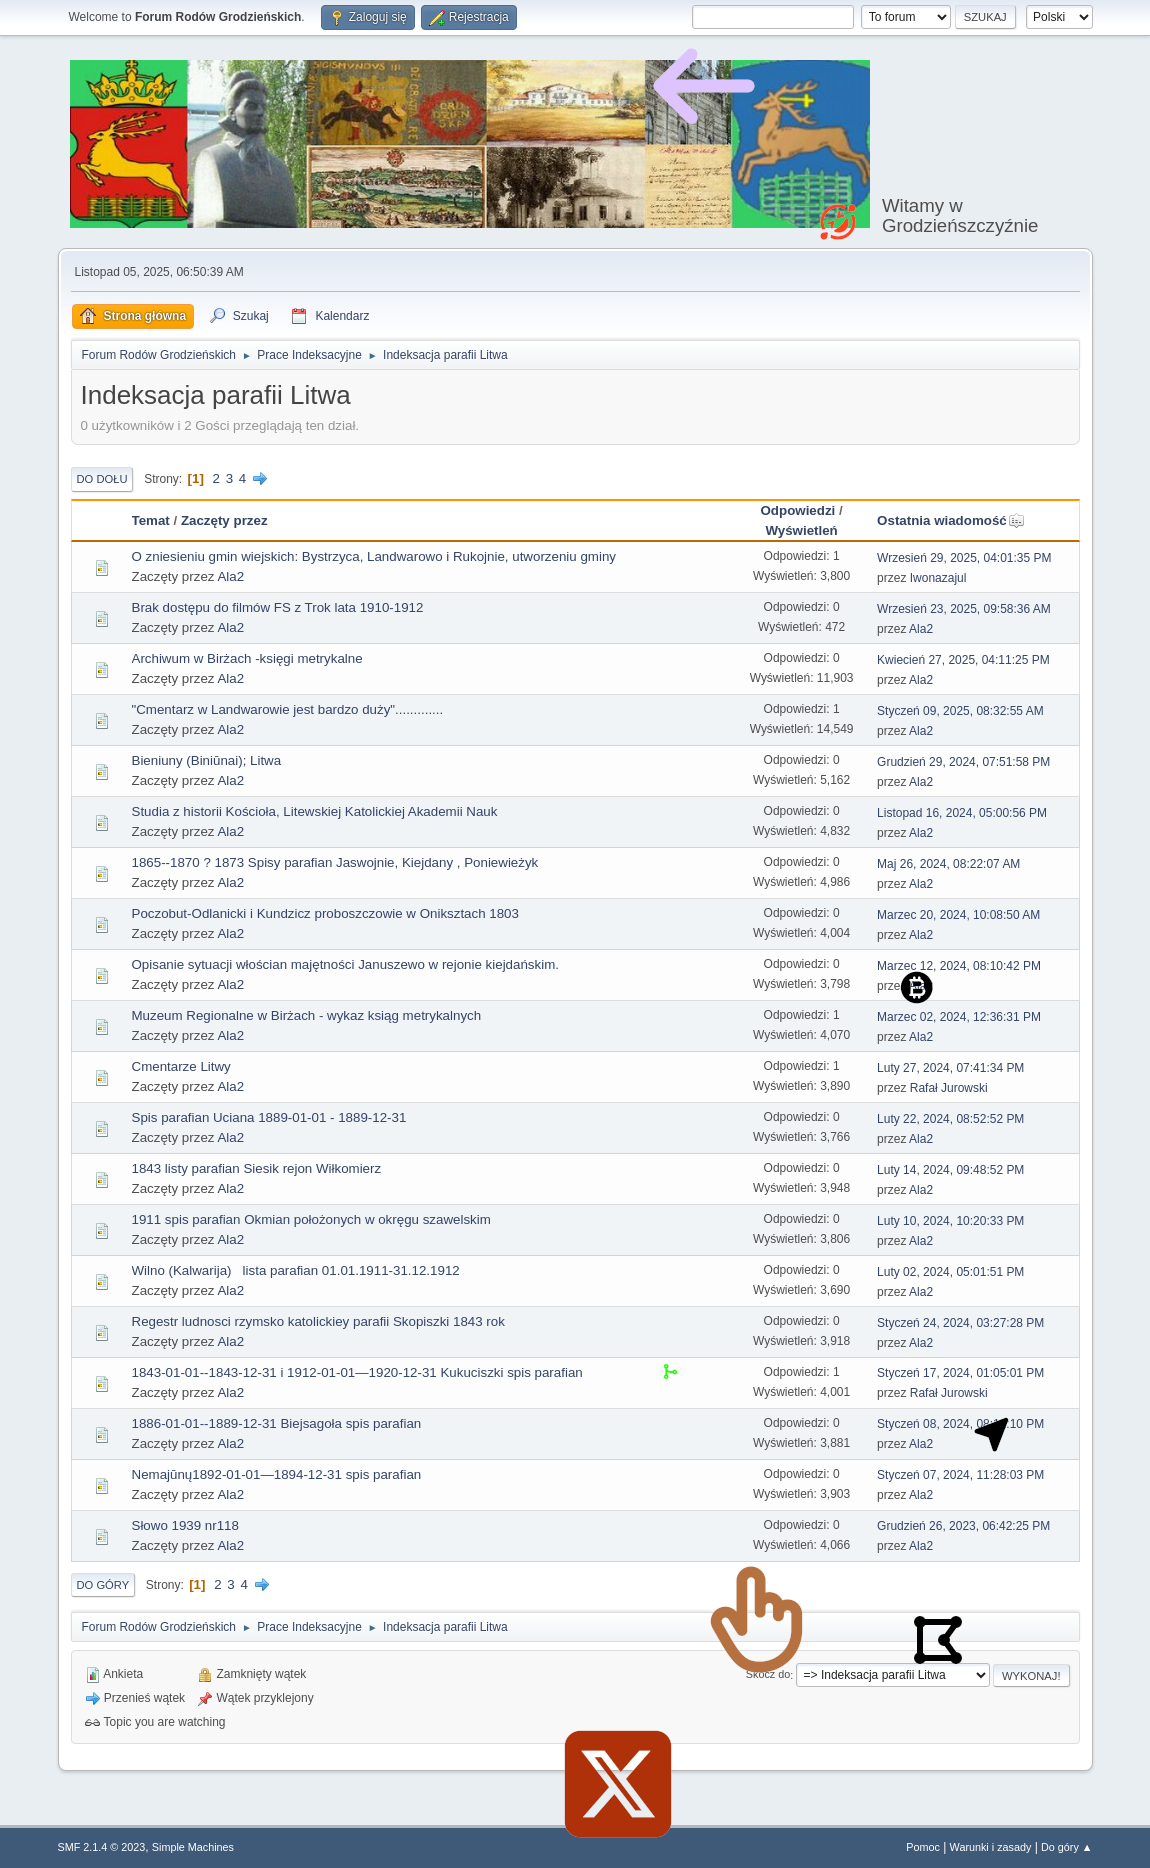  I want to click on navigate to your current location, so click(992, 1433).